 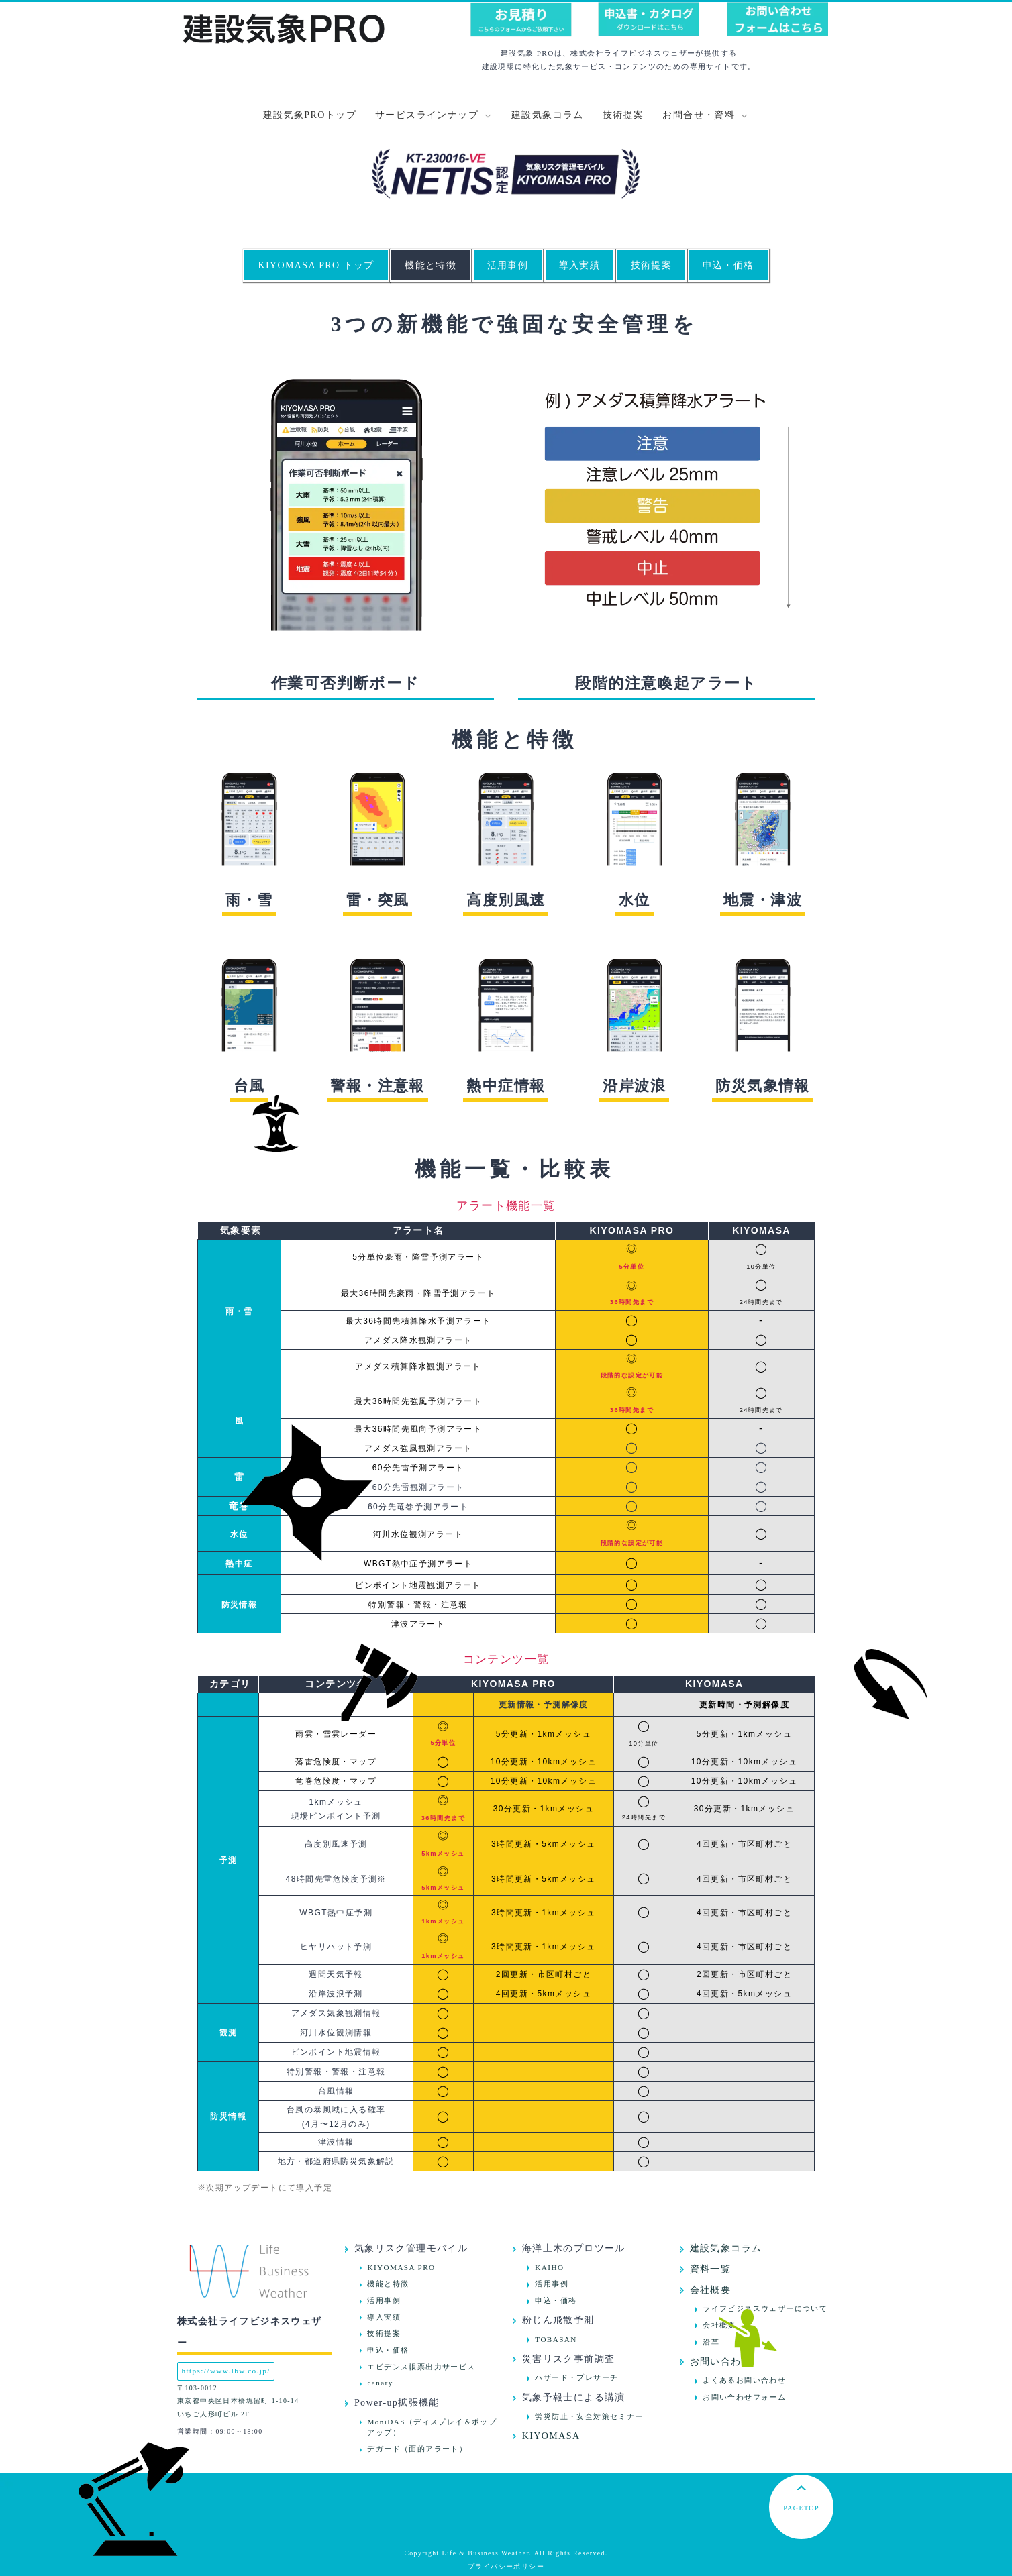 I want to click on ninja or stealth game mode, so click(x=307, y=1493).